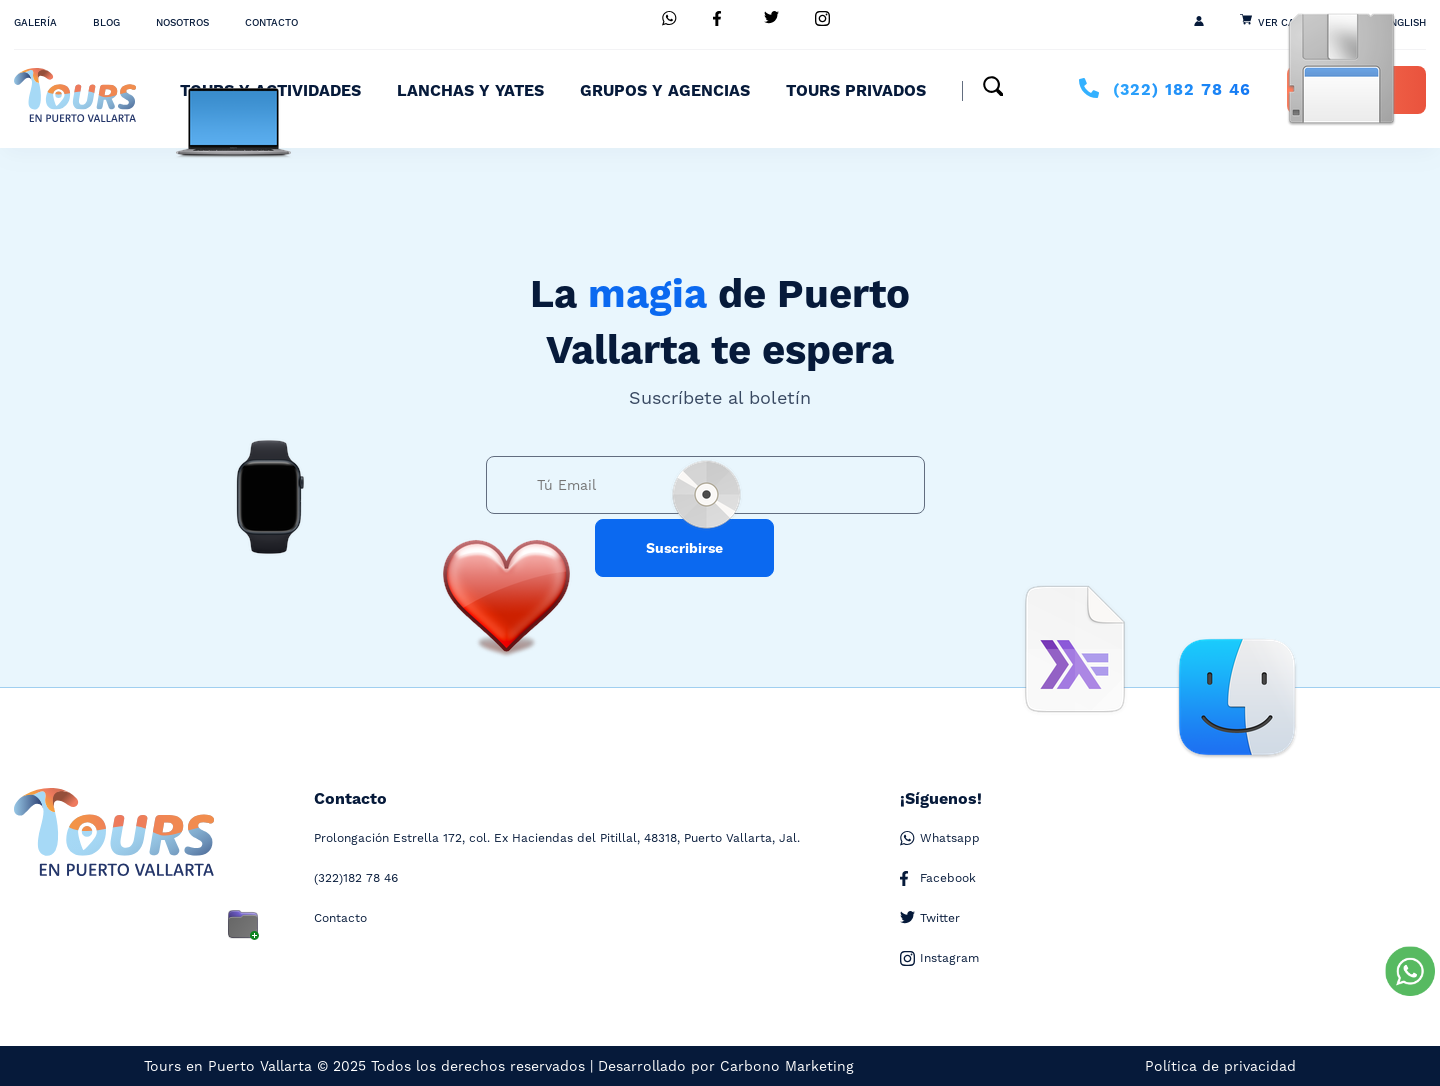 The height and width of the screenshot is (1086, 1440). Describe the element at coordinates (506, 588) in the screenshot. I see `access your favorites or bookmarked items` at that location.